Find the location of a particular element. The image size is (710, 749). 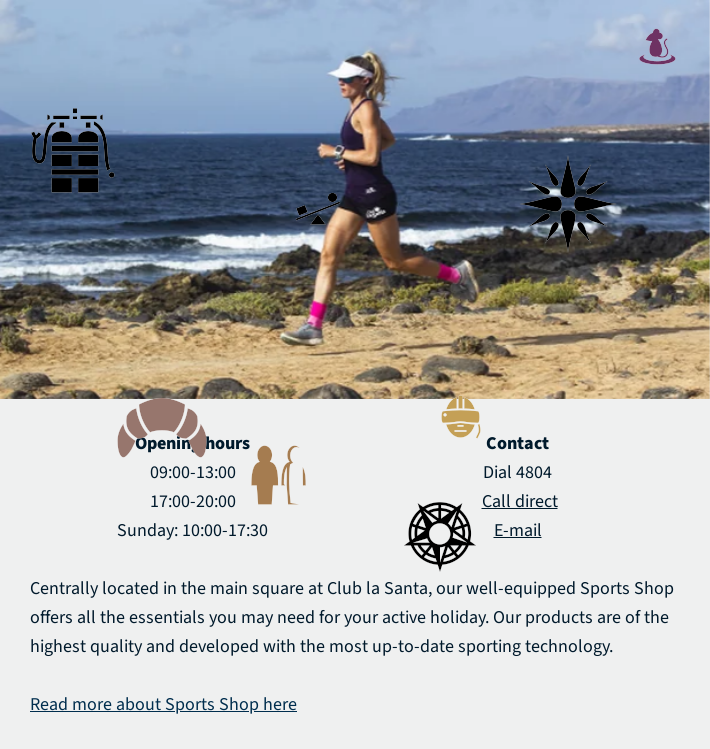

indicates a hazard or danger zone in gameplay is located at coordinates (568, 204).